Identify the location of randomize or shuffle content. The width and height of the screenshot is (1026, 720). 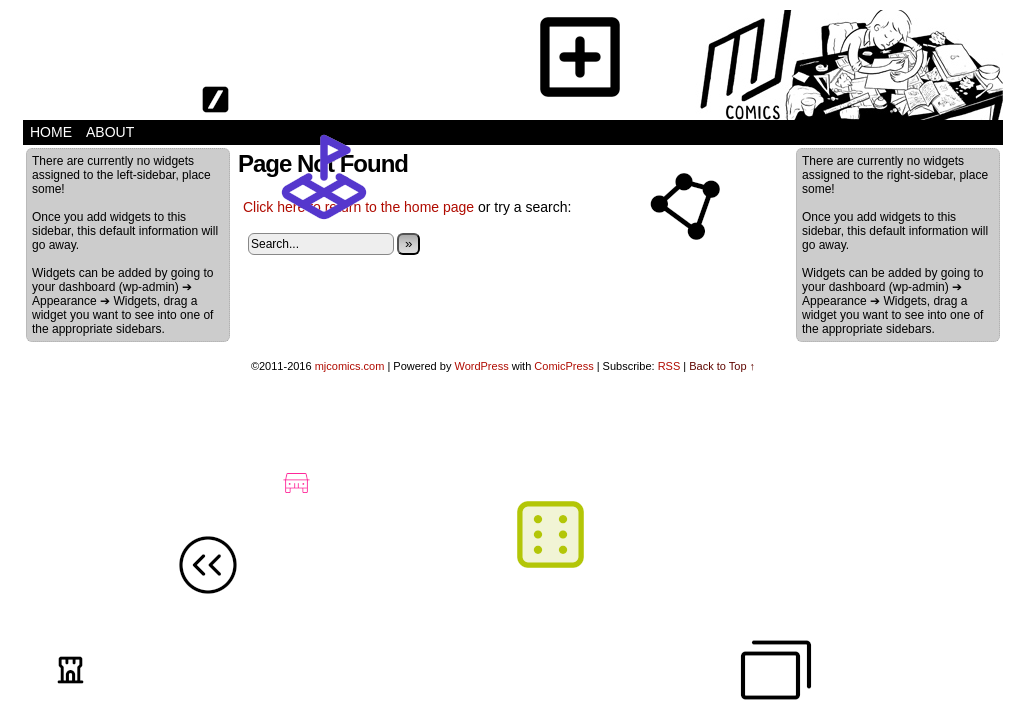
(550, 534).